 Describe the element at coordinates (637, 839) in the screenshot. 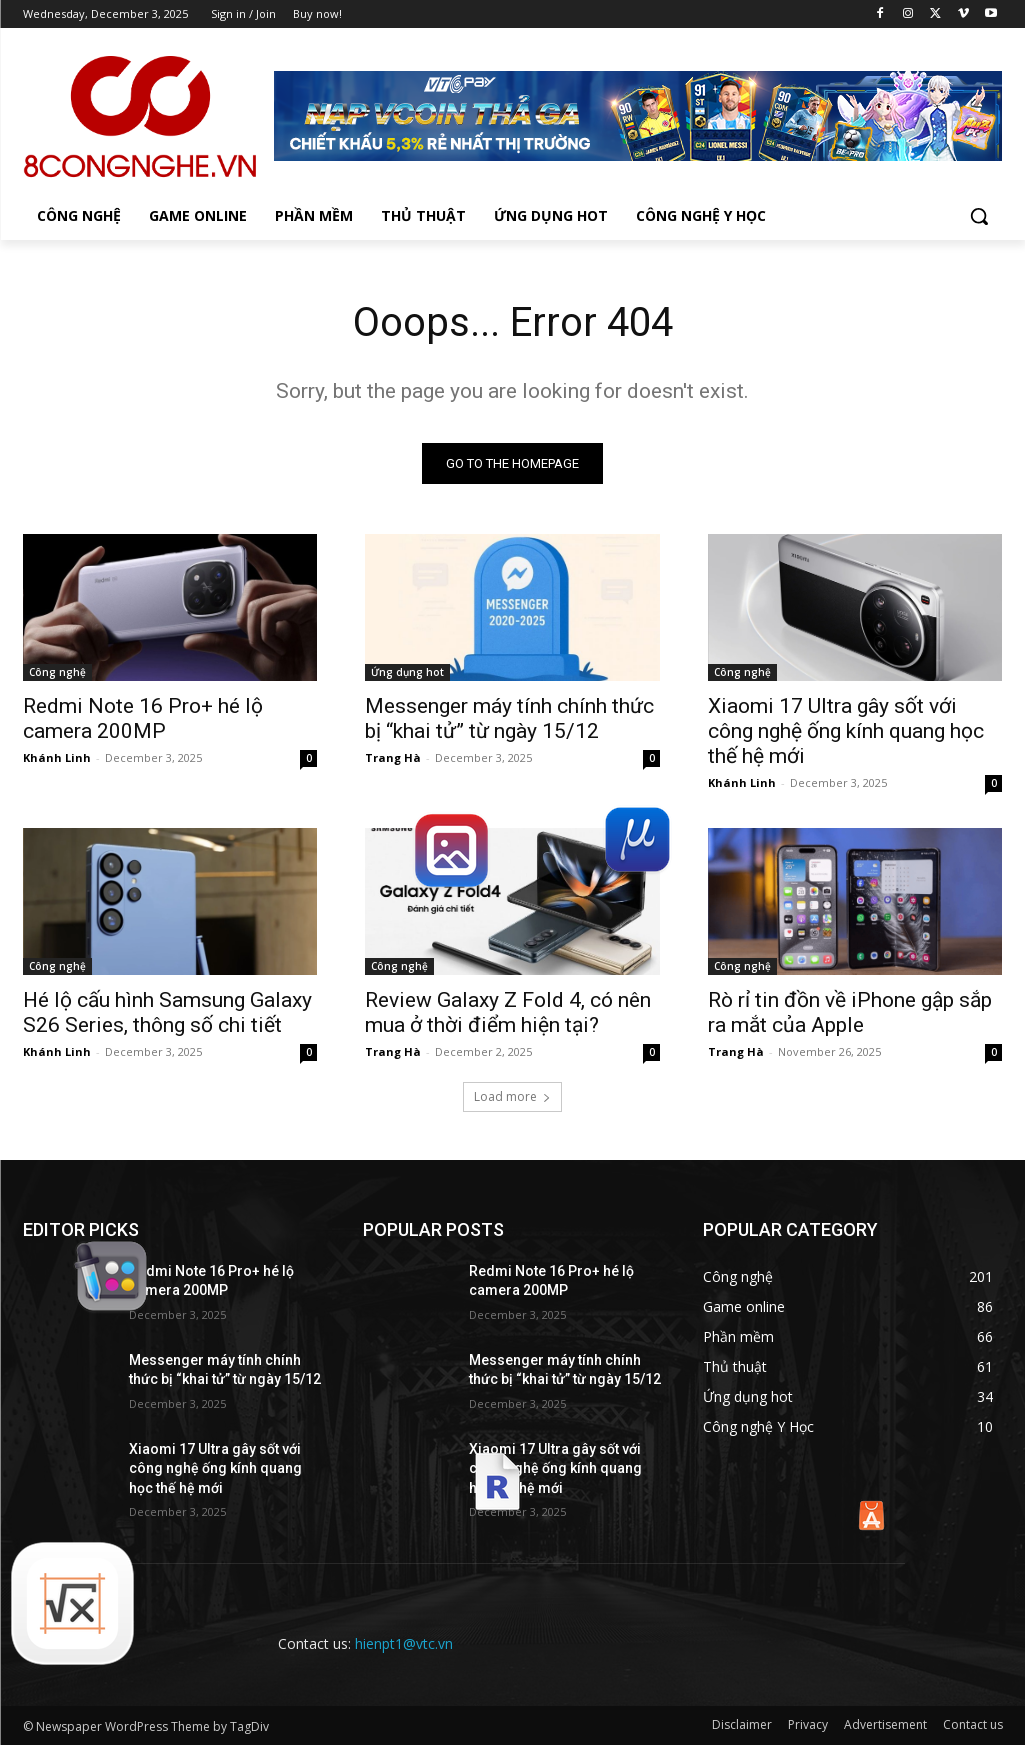

I see `open the Micro app` at that location.